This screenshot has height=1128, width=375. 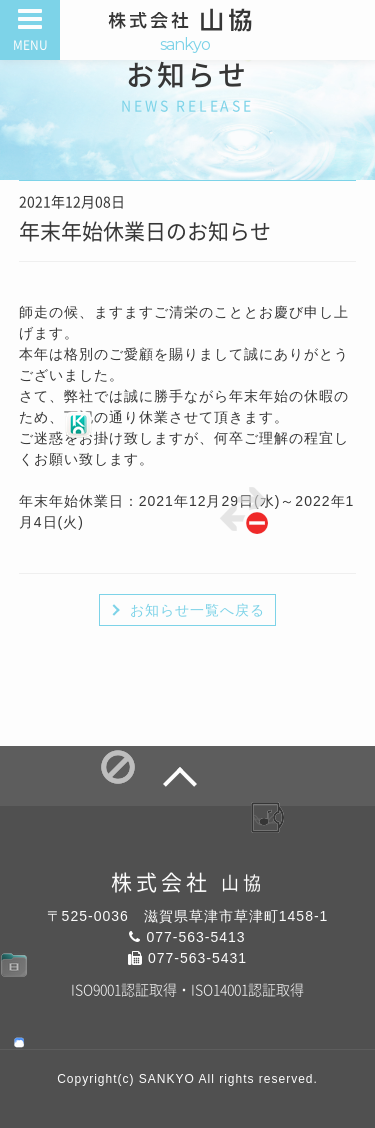 What do you see at coordinates (118, 767) in the screenshot?
I see `indicates an action is currently unavailable` at bounding box center [118, 767].